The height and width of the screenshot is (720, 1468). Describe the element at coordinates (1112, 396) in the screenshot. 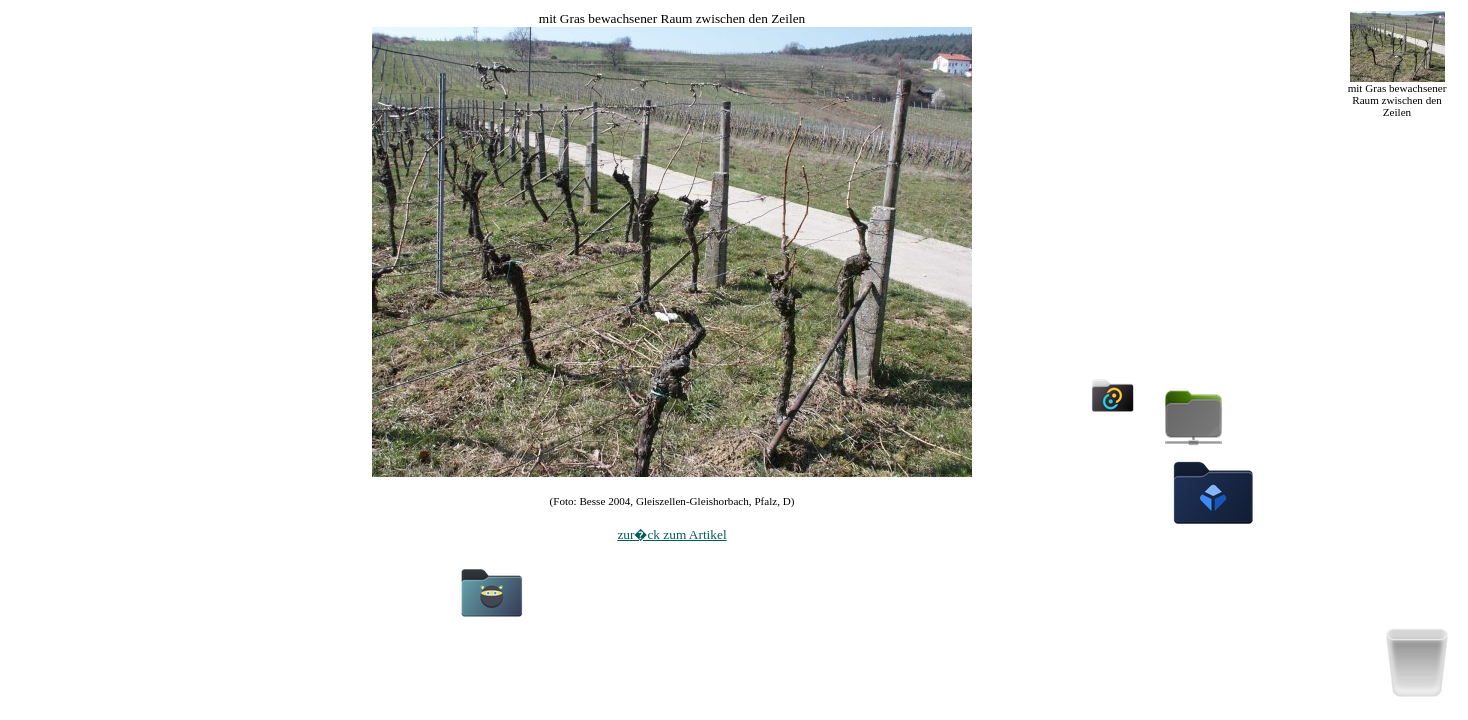

I see `open tauri project folder` at that location.